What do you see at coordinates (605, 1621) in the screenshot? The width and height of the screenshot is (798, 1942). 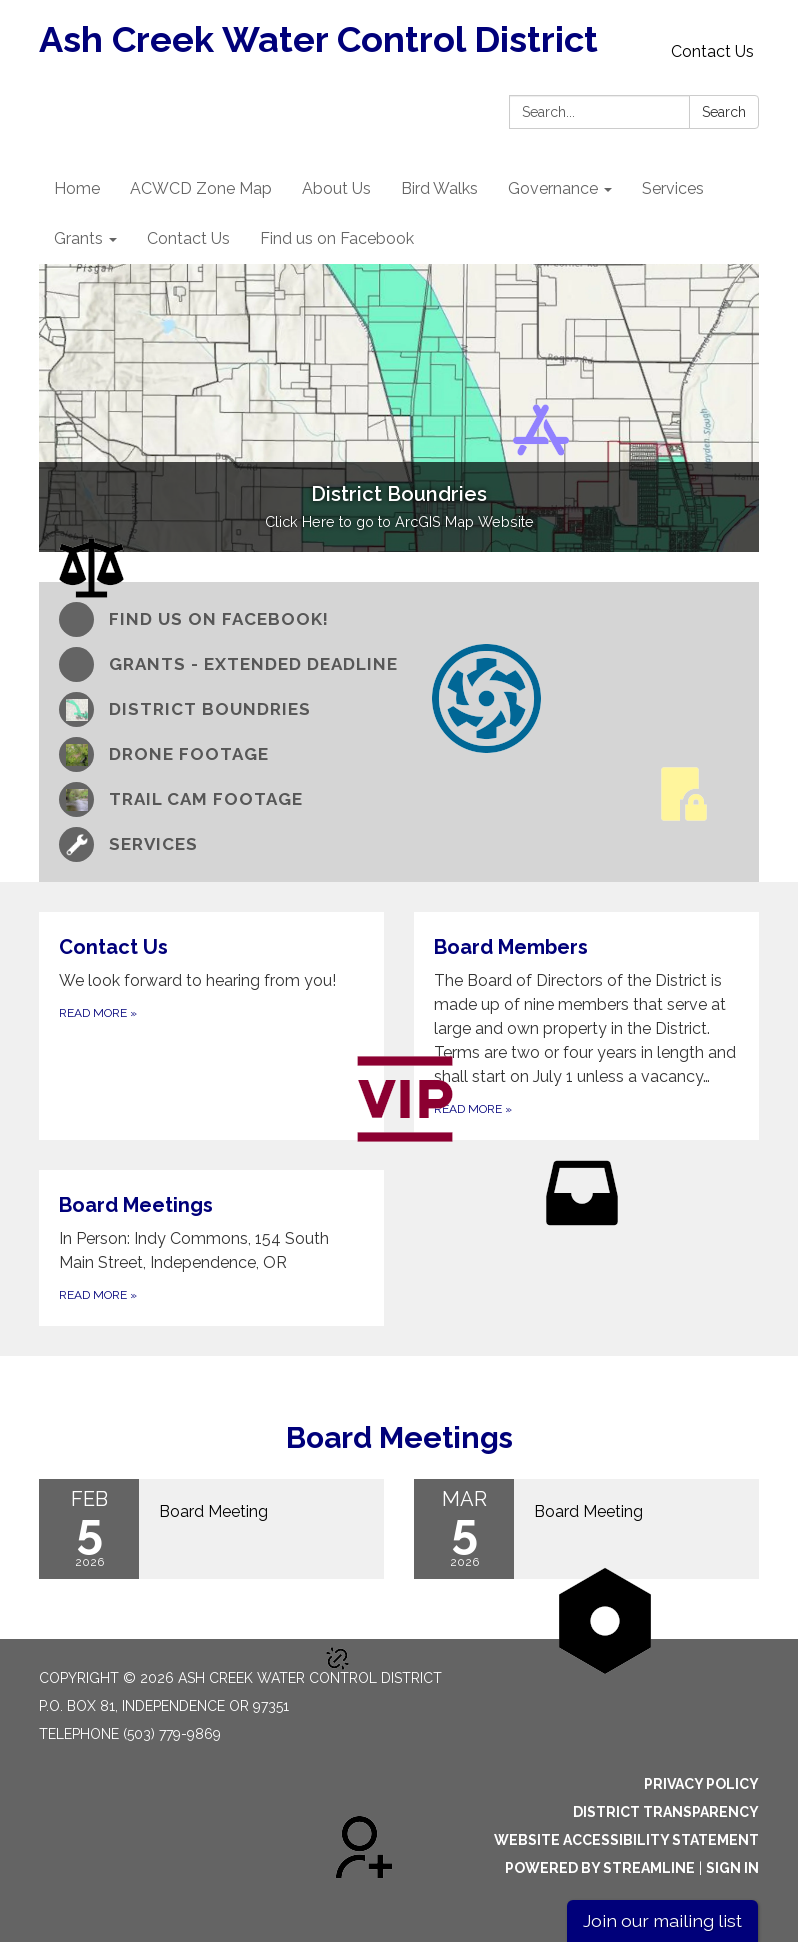 I see `access app or system settings` at bounding box center [605, 1621].